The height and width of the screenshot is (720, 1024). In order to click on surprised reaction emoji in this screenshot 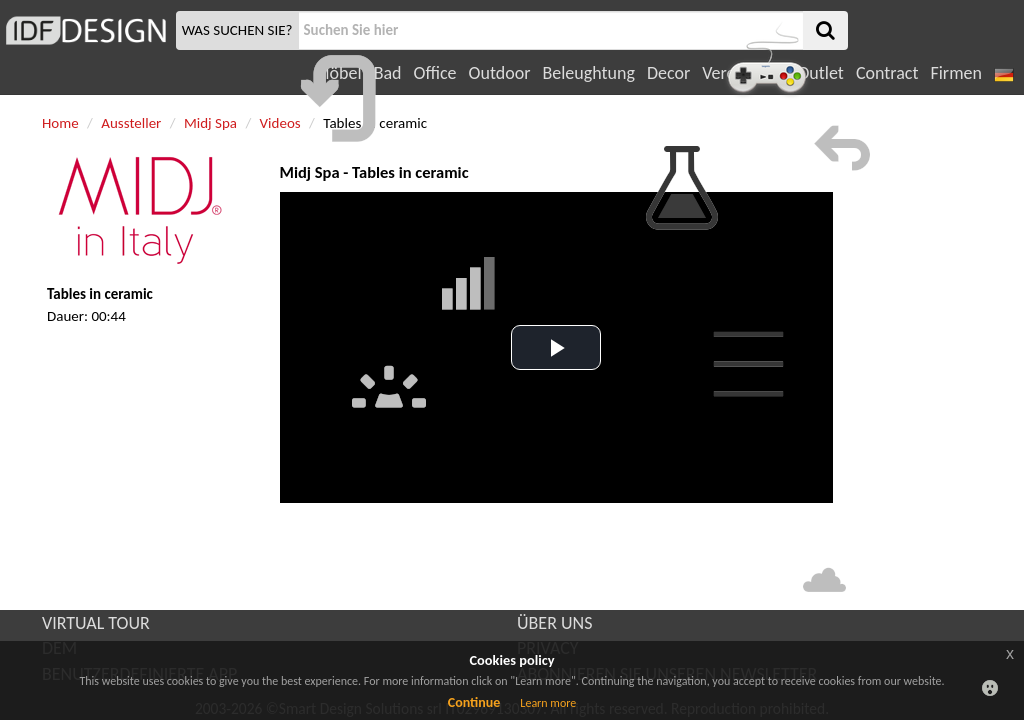, I will do `click(990, 688)`.